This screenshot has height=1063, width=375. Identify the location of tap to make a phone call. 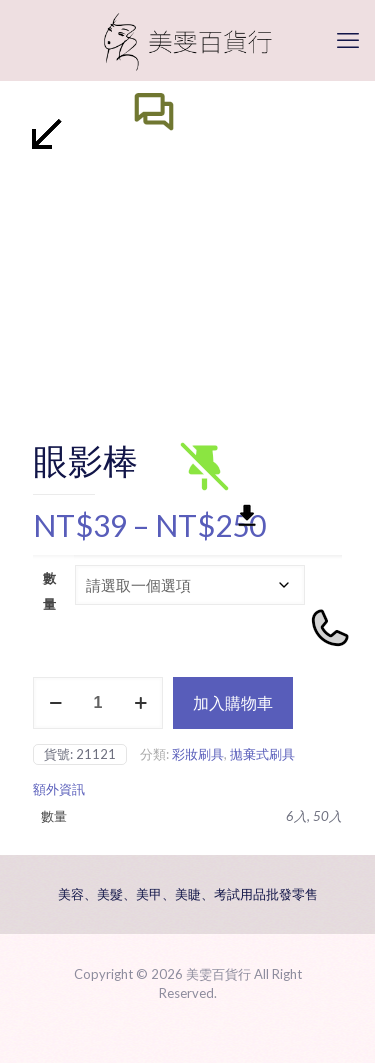
(329, 628).